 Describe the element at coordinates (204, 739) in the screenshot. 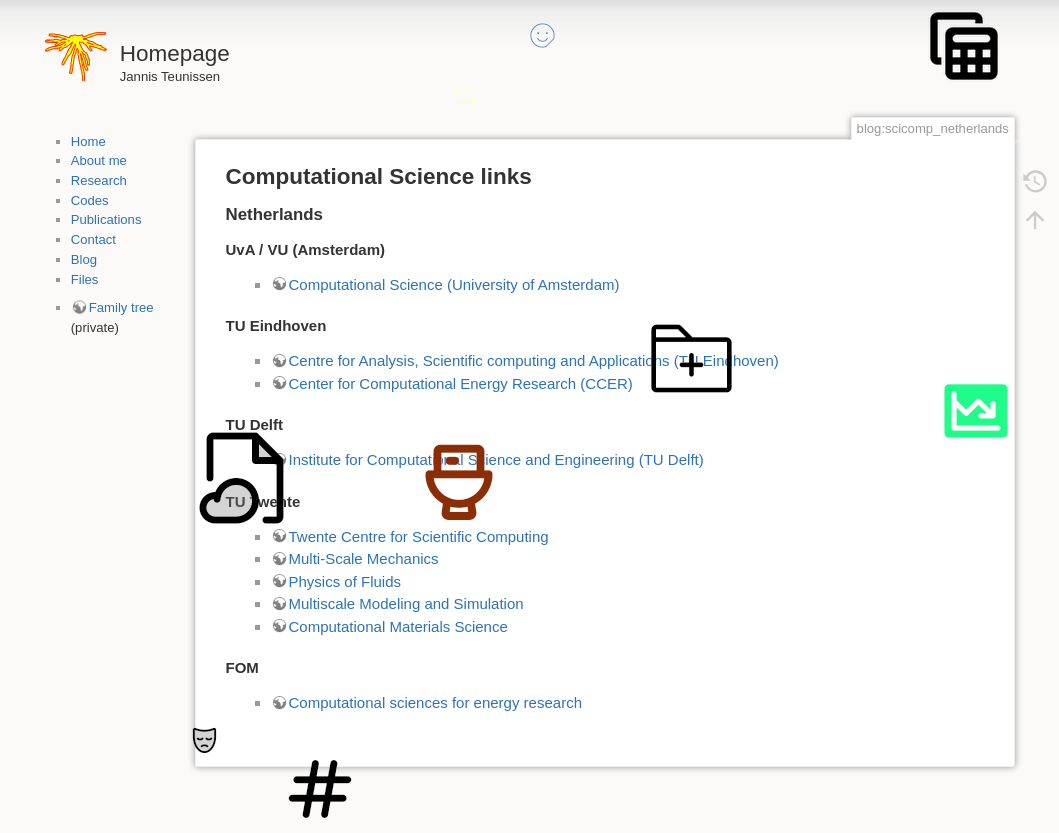

I see `indicates a sad or negative mood/emotion` at that location.